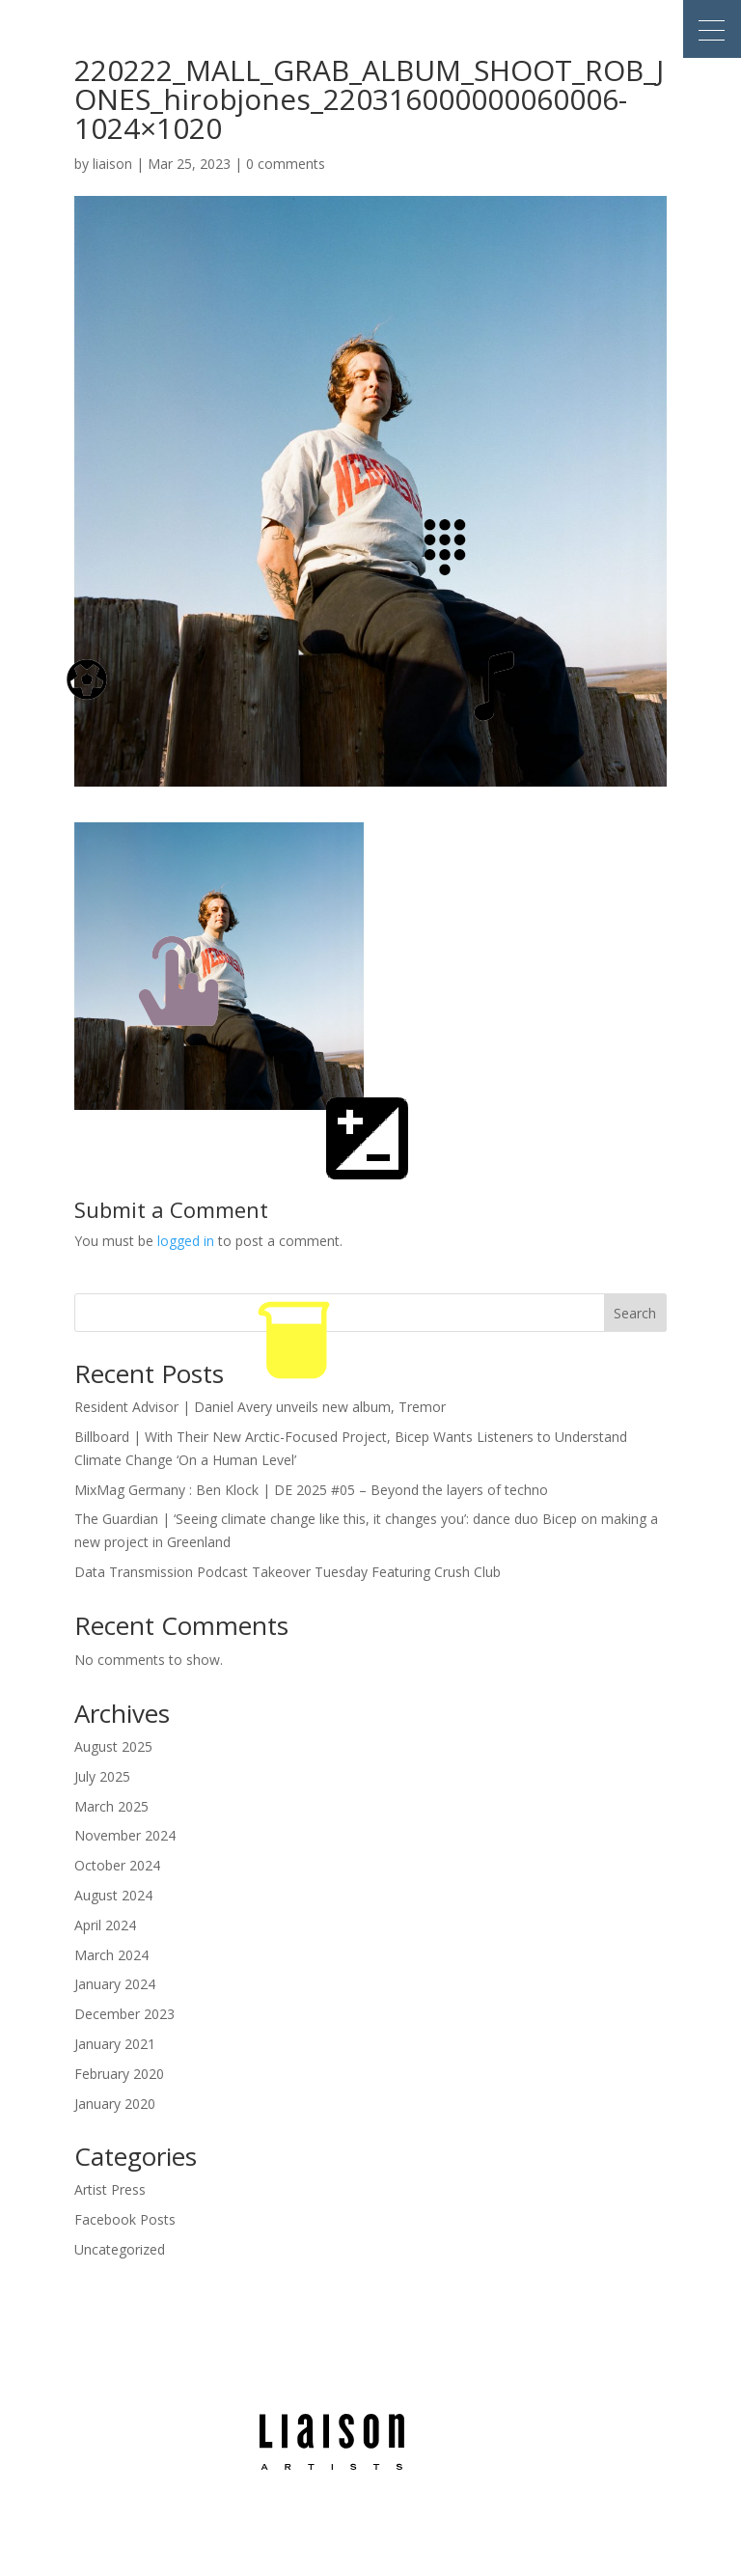  What do you see at coordinates (445, 547) in the screenshot?
I see `open the phone dialer` at bounding box center [445, 547].